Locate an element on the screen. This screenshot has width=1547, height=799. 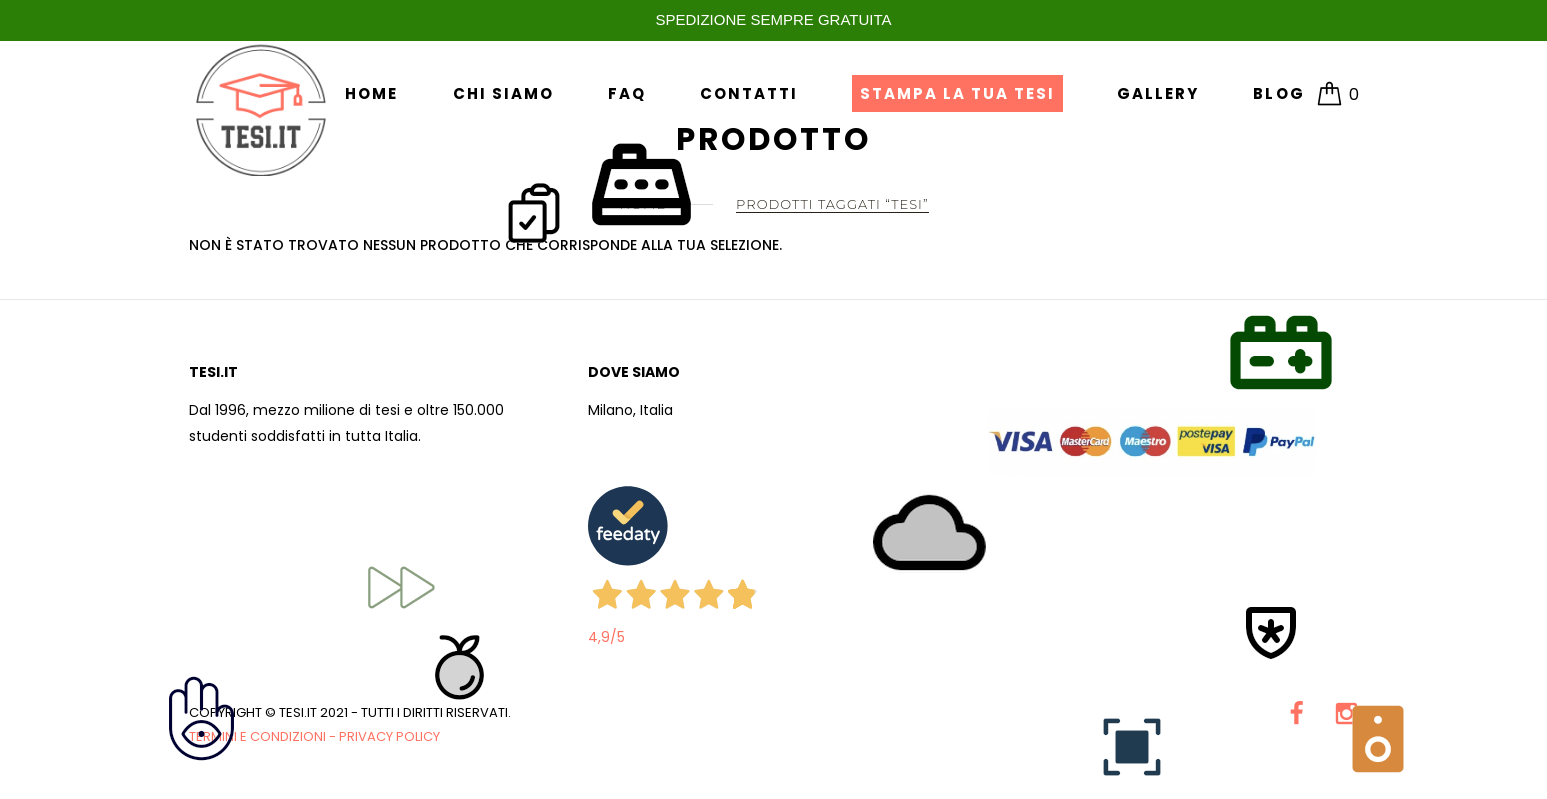
check vehicle battery status is located at coordinates (1281, 356).